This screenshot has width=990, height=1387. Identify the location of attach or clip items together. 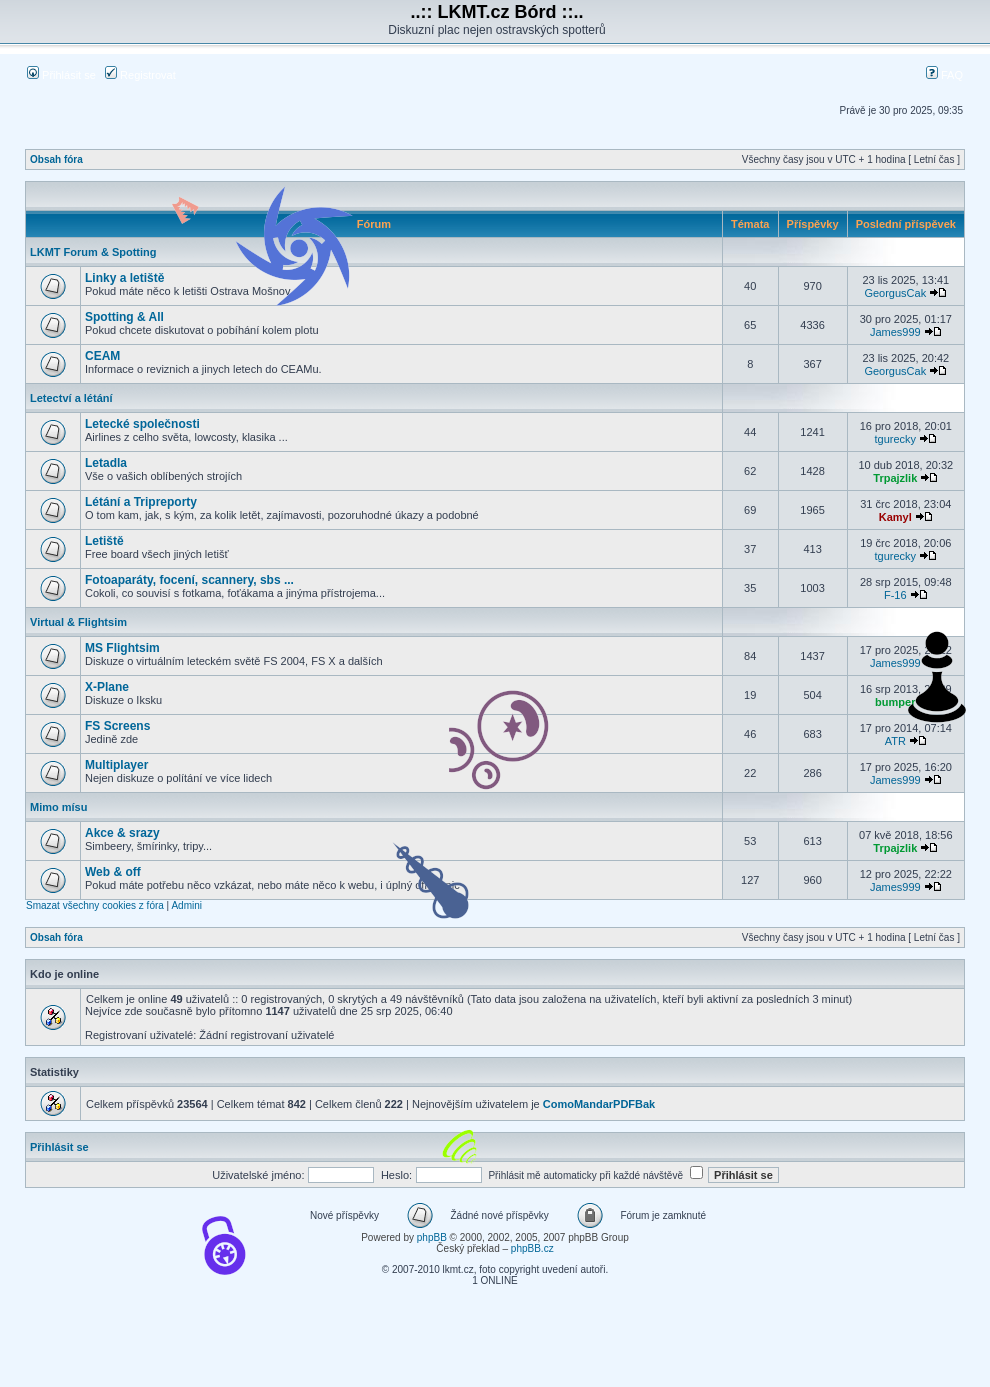
(185, 210).